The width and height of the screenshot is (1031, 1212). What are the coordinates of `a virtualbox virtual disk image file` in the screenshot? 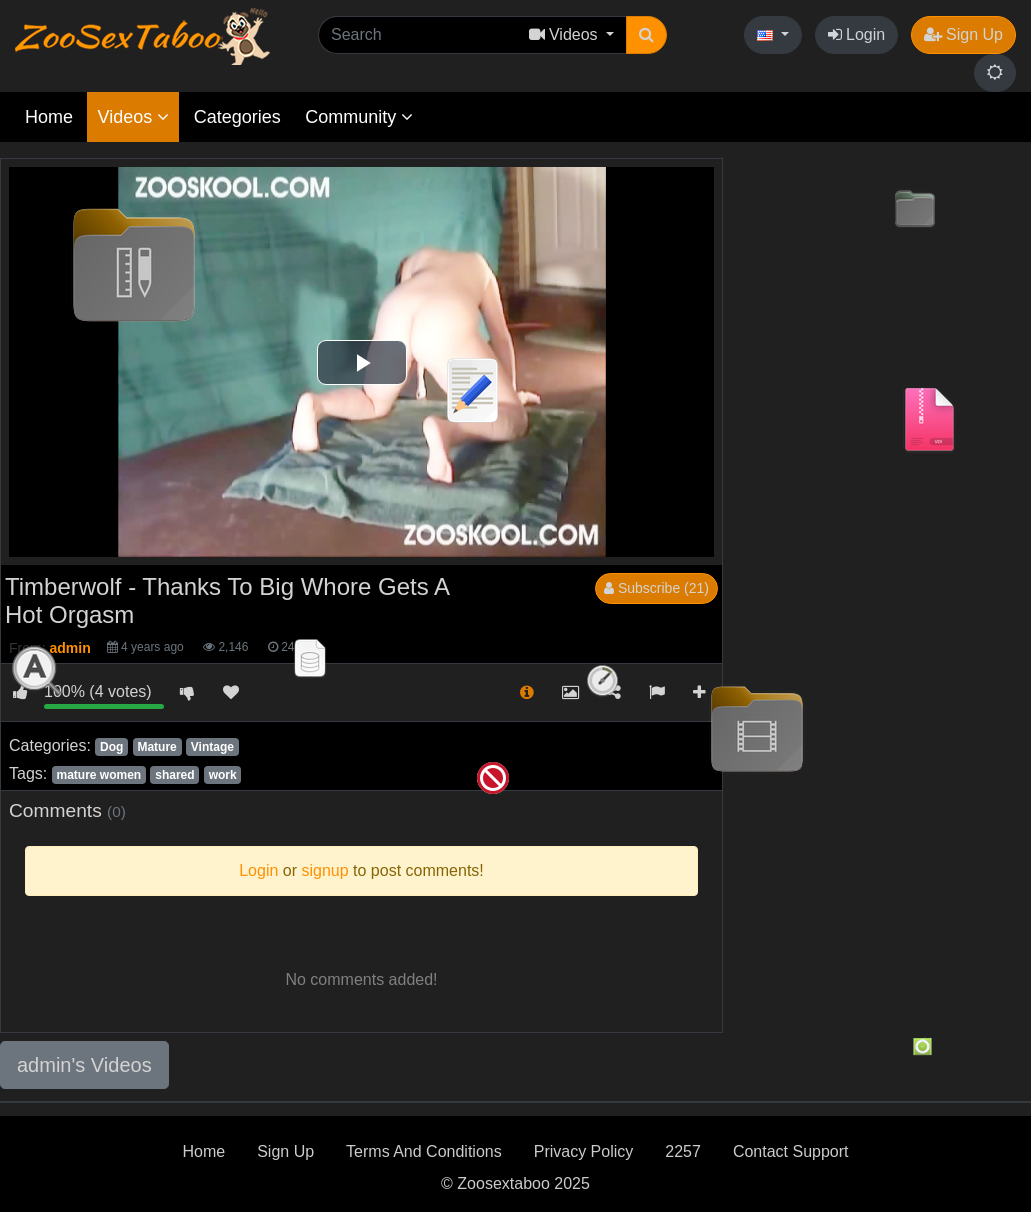 It's located at (929, 420).